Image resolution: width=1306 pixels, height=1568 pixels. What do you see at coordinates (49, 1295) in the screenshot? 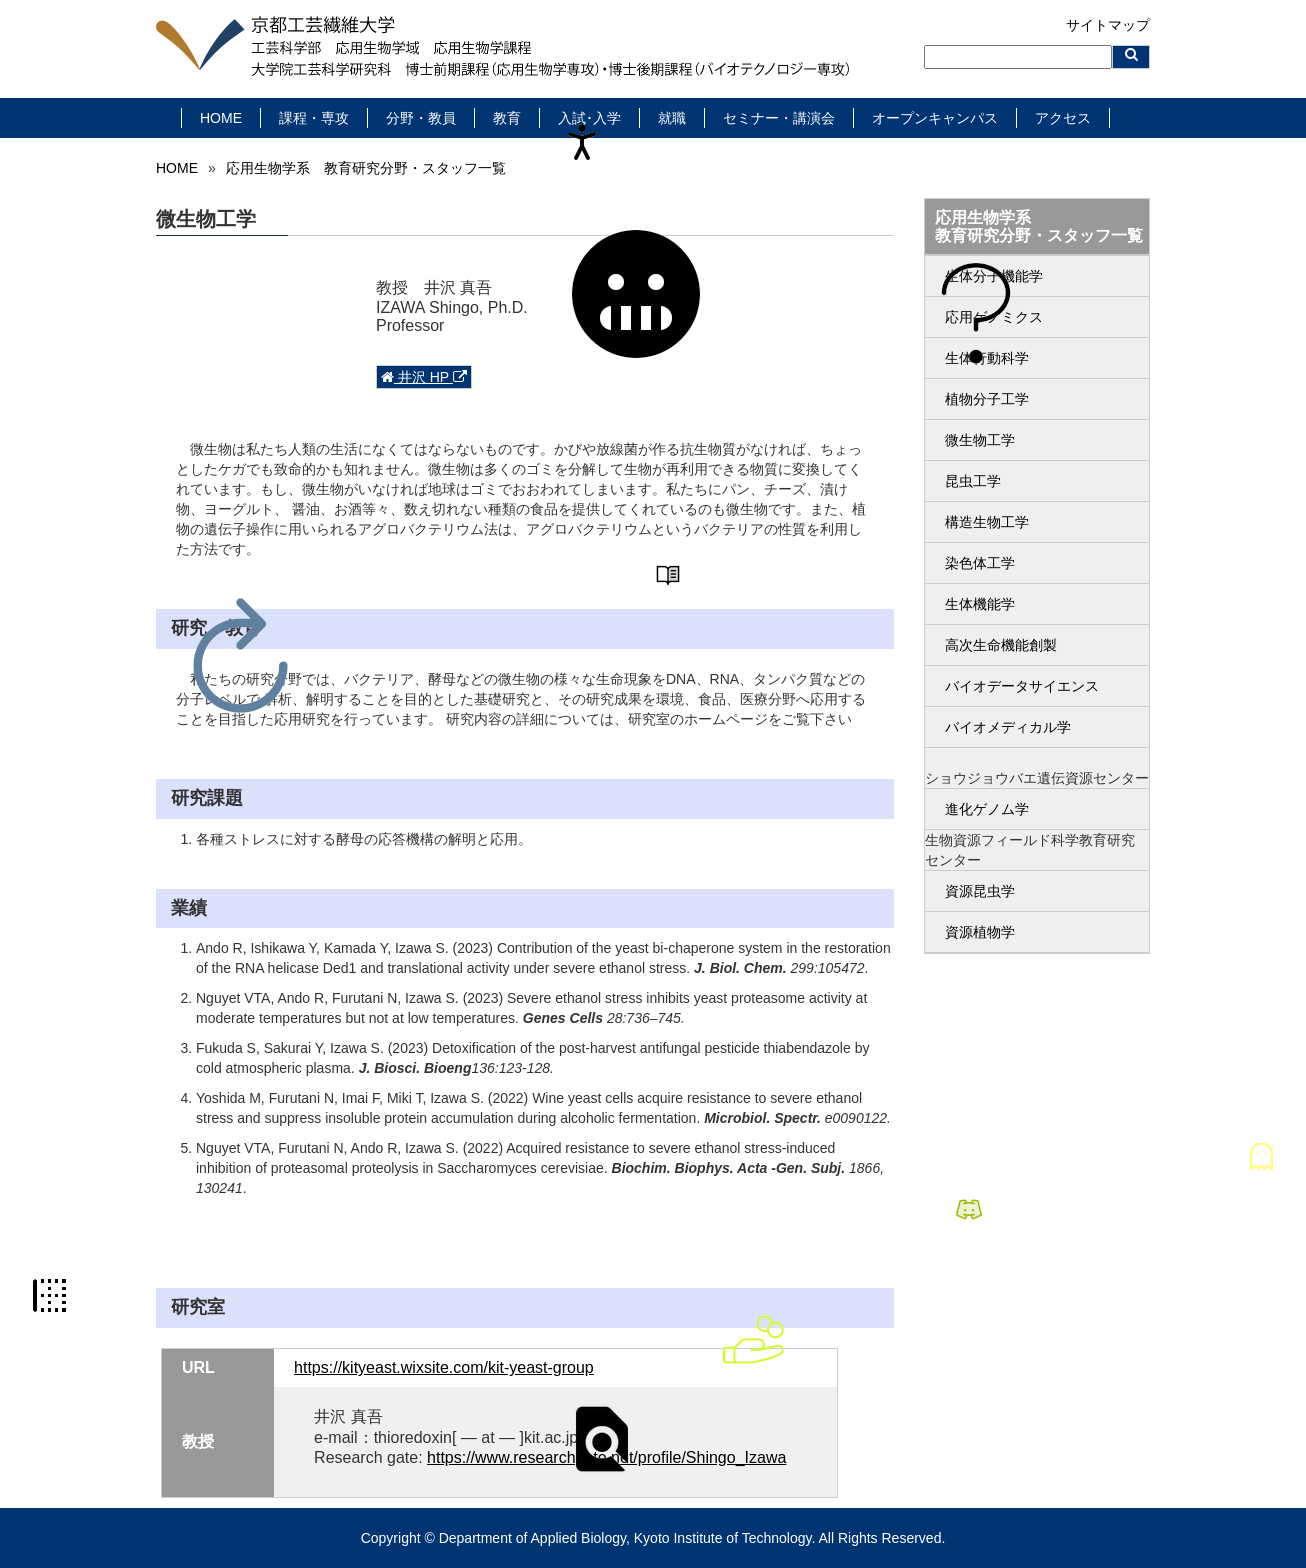
I see `apply border to left edge of cell or element` at bounding box center [49, 1295].